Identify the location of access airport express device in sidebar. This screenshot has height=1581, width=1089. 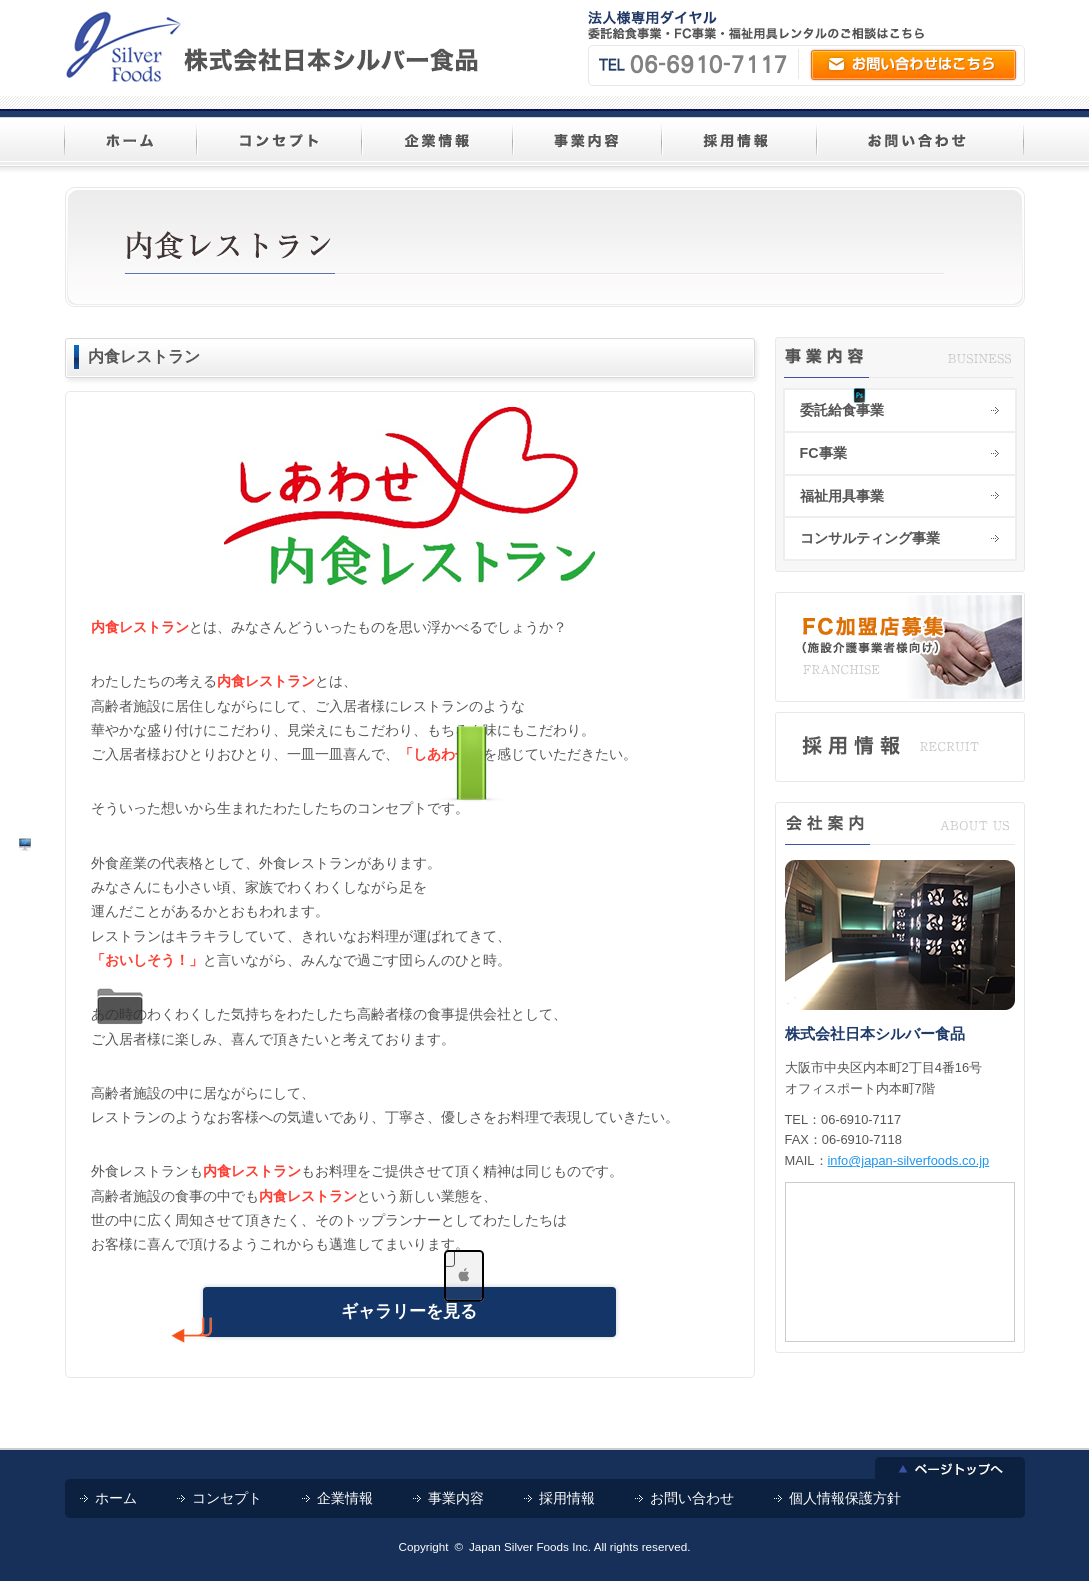
(464, 1276).